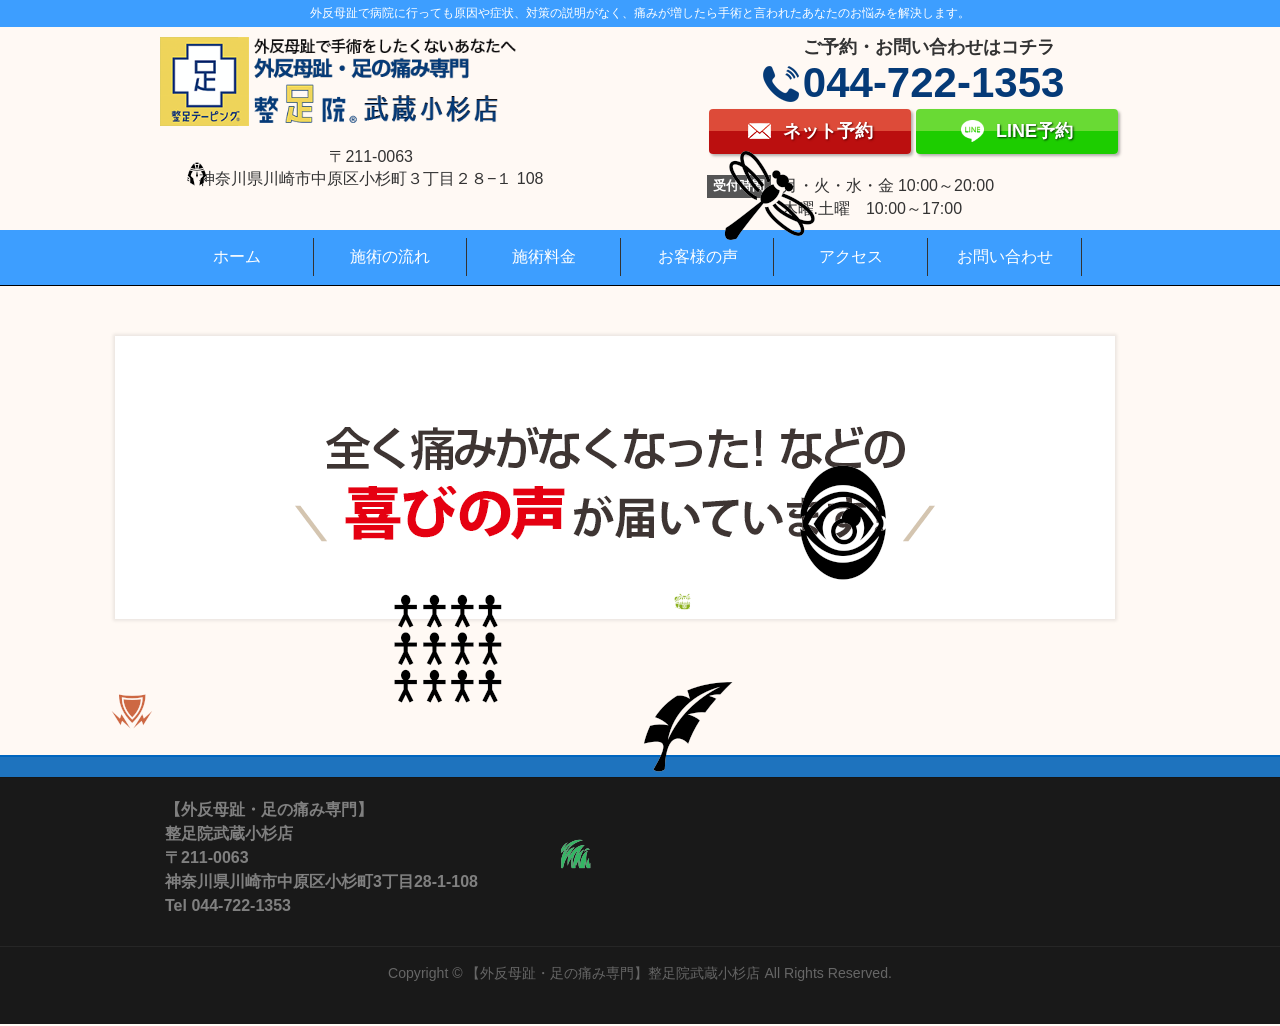 This screenshot has width=1280, height=1026. Describe the element at coordinates (449, 648) in the screenshot. I see `indicates a group or team of players` at that location.